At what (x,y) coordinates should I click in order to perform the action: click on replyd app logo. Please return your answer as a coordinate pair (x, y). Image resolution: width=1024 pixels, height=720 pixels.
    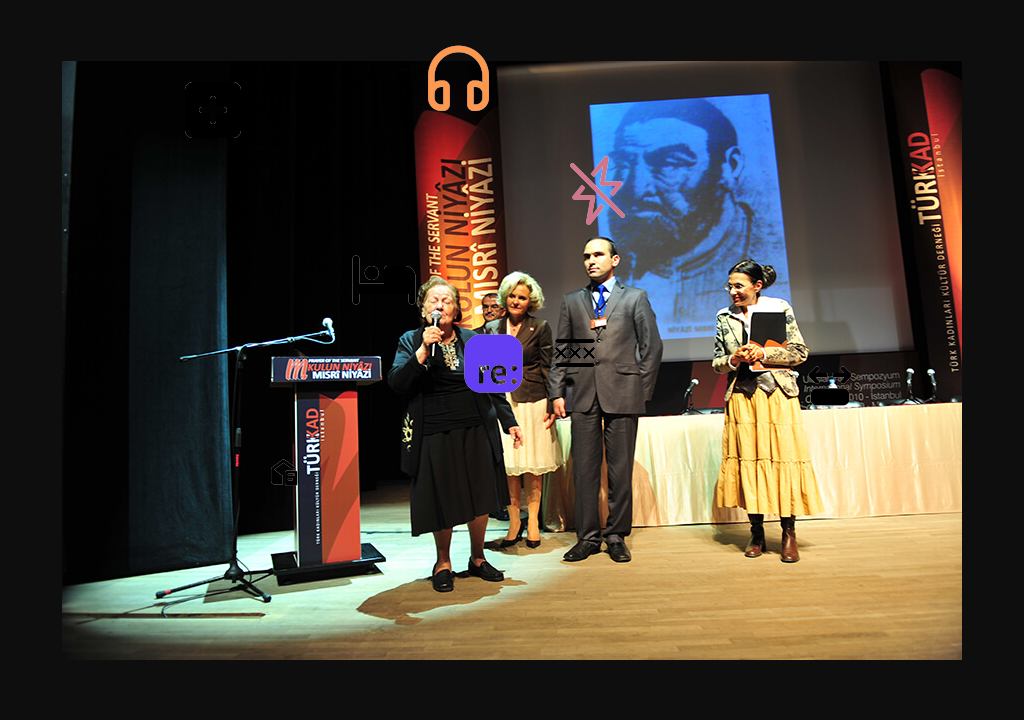
    Looking at the image, I should click on (493, 363).